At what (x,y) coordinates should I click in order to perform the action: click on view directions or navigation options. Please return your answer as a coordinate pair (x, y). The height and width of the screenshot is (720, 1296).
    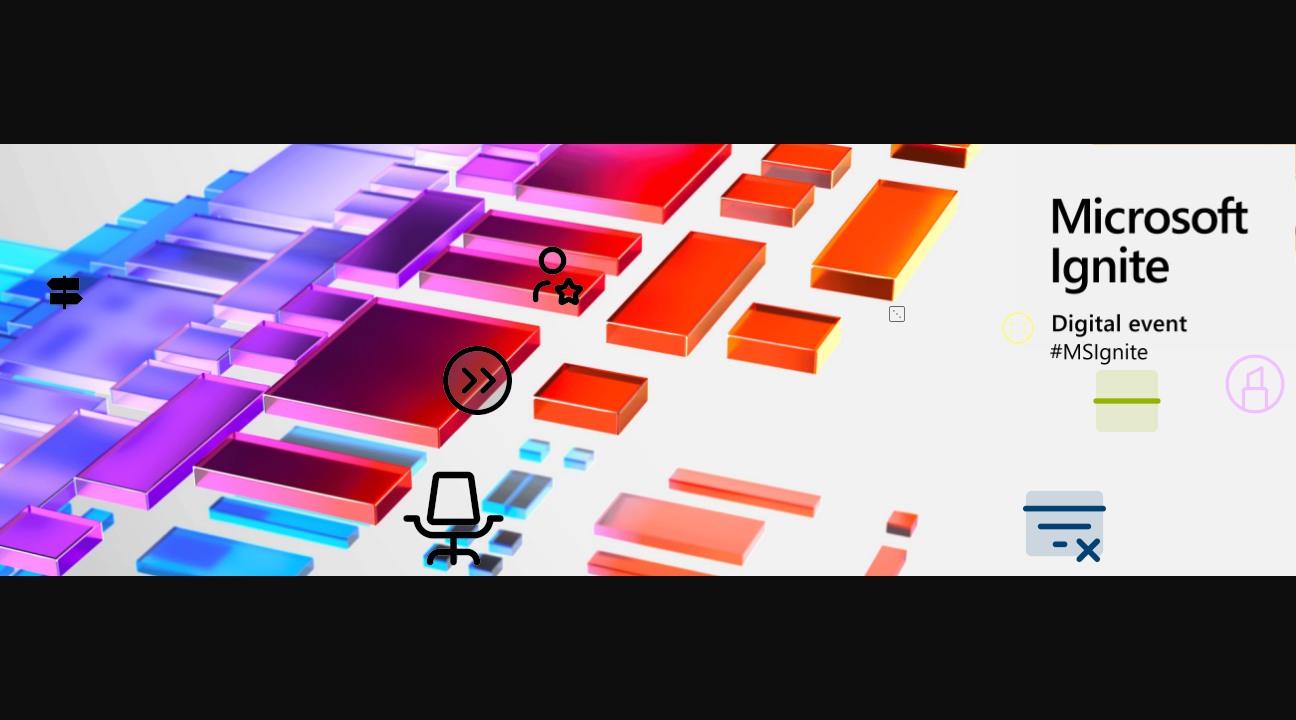
    Looking at the image, I should click on (64, 292).